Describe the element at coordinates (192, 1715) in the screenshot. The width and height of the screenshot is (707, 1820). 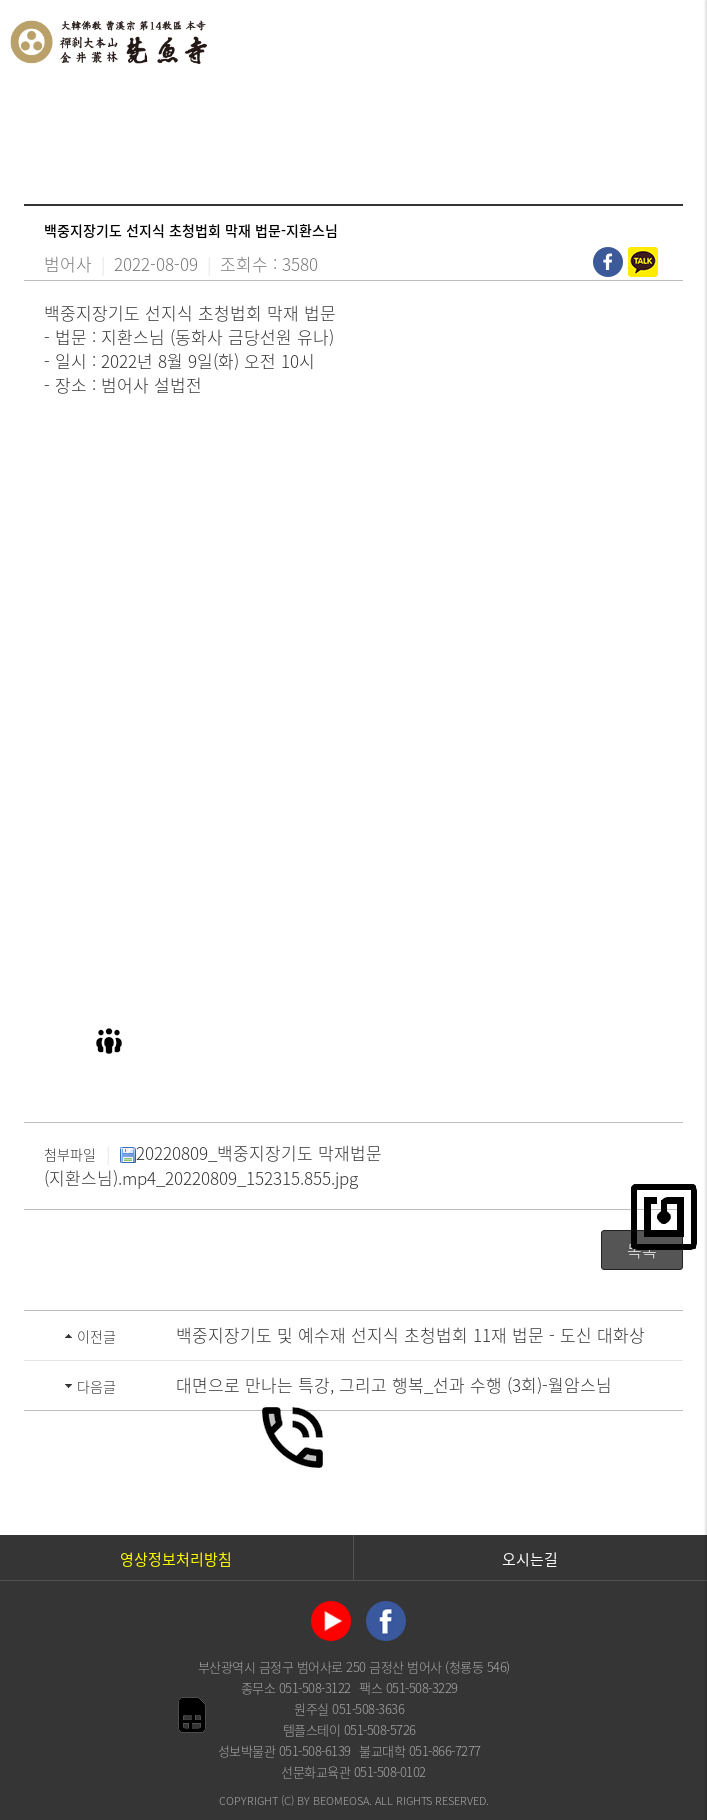
I see `manage sim card settings` at that location.